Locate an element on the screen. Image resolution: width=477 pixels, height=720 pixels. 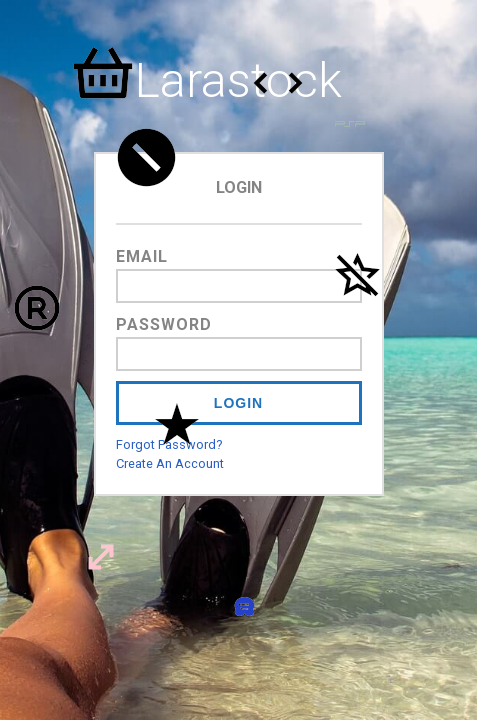
view your shopping basket is located at coordinates (103, 72).